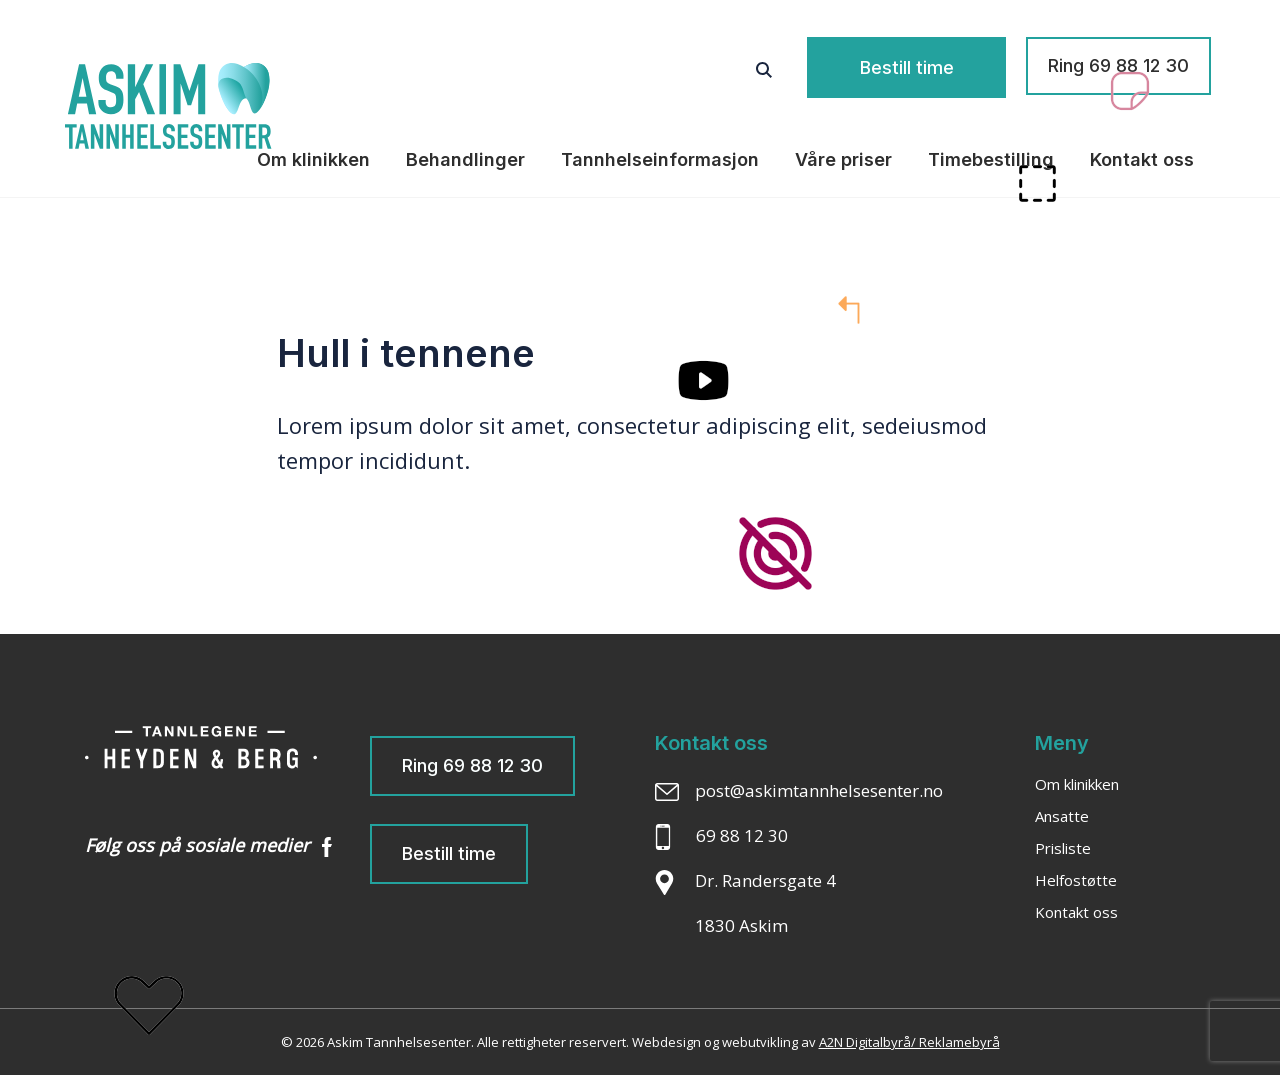  Describe the element at coordinates (703, 380) in the screenshot. I see `open YouTube app` at that location.